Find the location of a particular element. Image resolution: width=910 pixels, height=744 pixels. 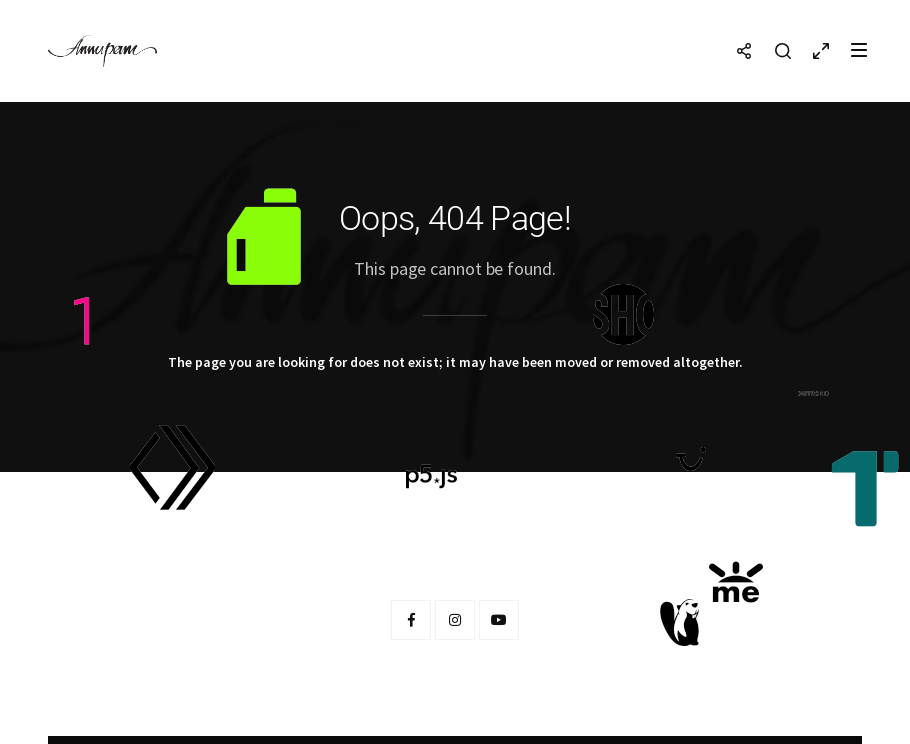

find nearby gas stations is located at coordinates (264, 239).